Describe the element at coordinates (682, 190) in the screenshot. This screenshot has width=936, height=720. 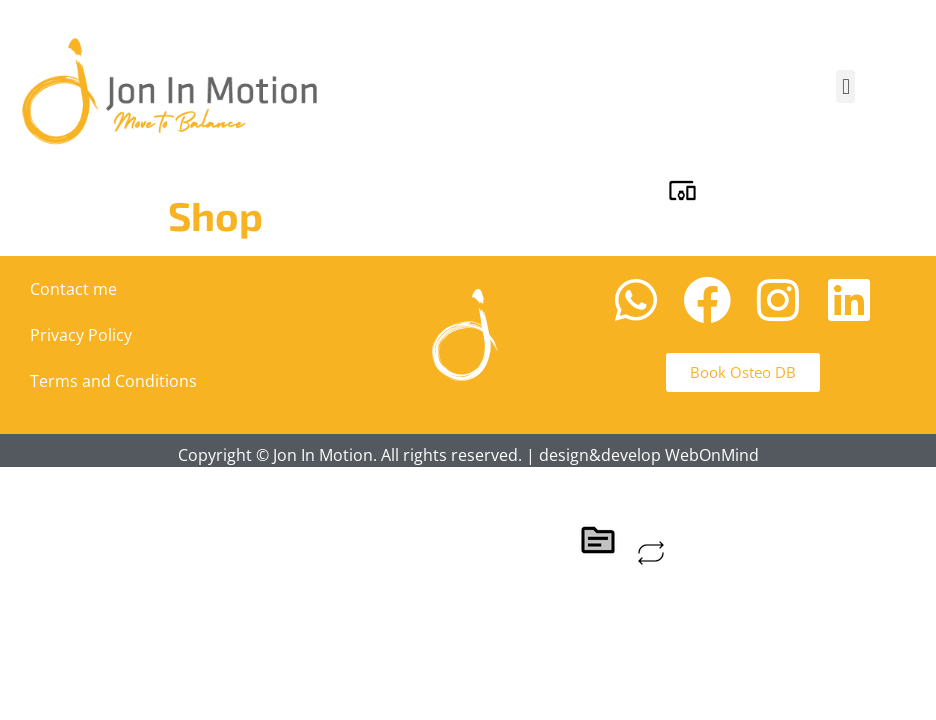
I see `view other connected devices` at that location.